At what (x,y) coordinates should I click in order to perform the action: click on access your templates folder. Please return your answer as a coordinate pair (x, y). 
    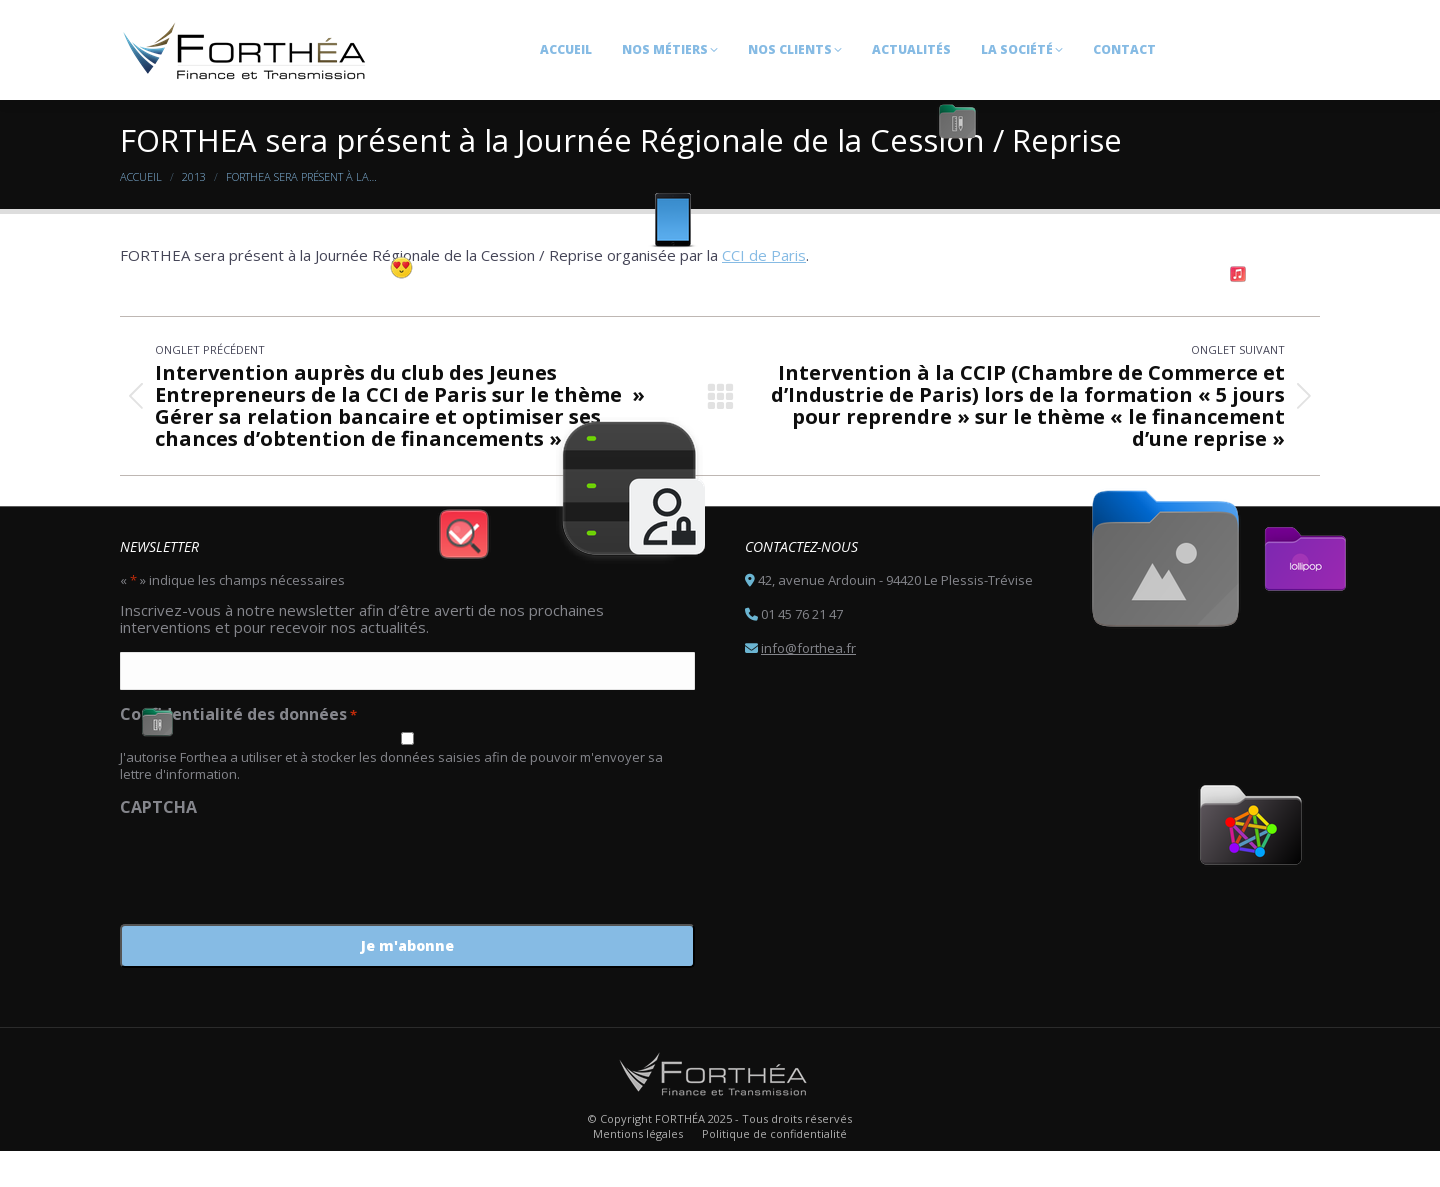
    Looking at the image, I should click on (957, 121).